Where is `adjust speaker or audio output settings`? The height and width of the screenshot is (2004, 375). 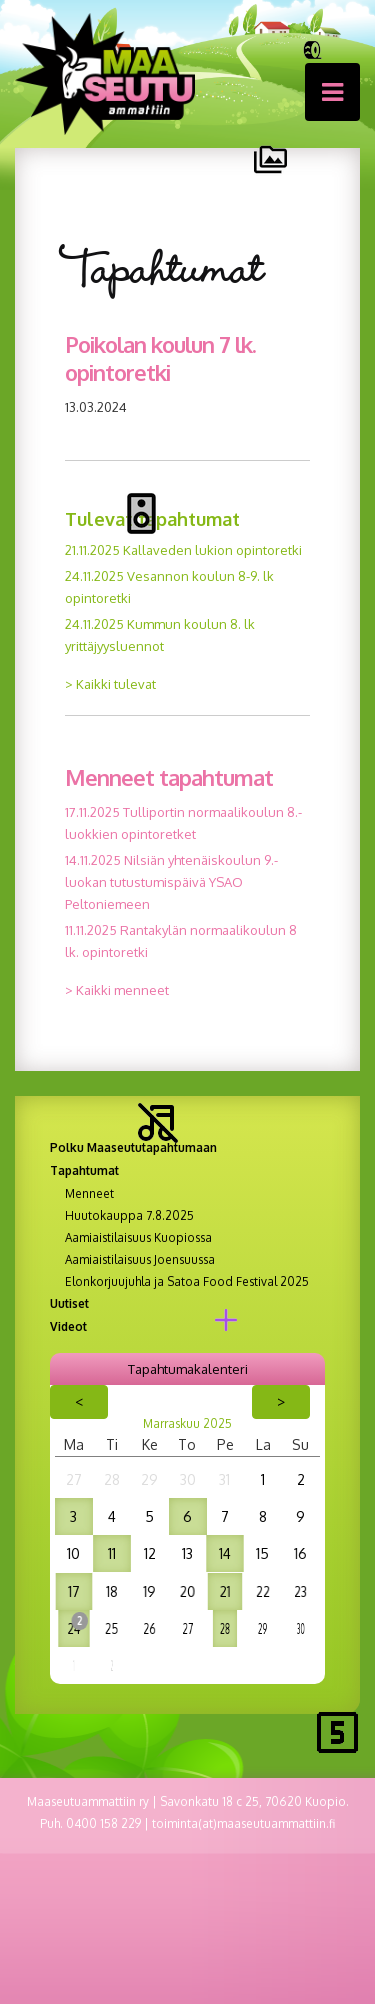
adjust speaker or audio output settings is located at coordinates (141, 513).